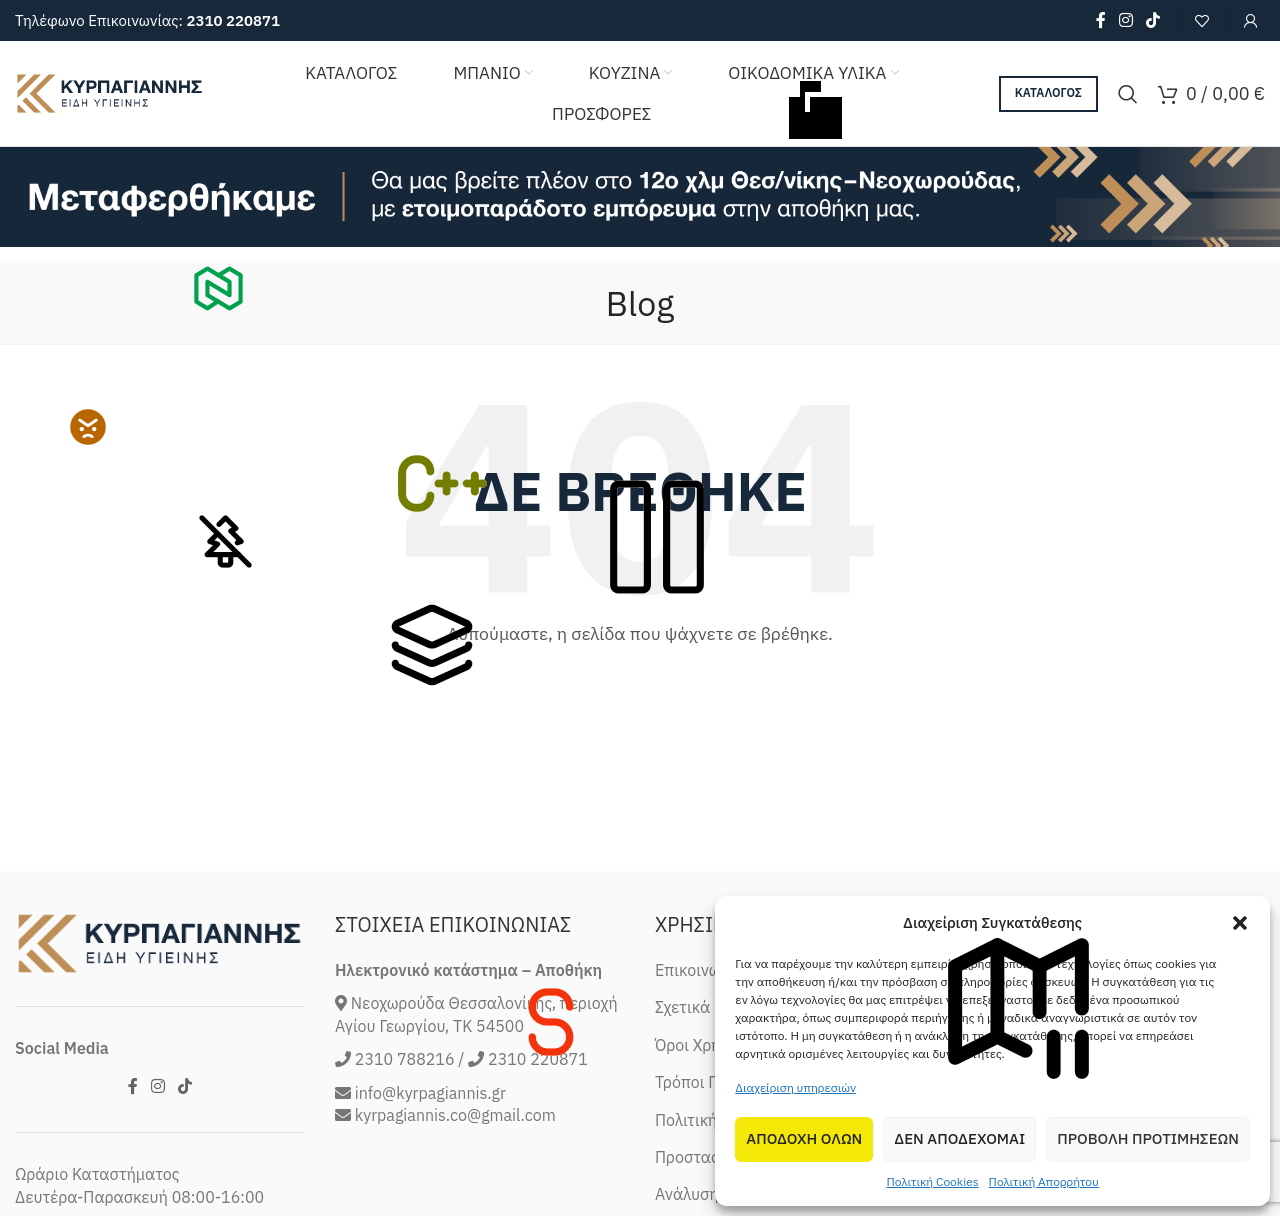 This screenshot has width=1280, height=1216. What do you see at coordinates (225, 541) in the screenshot?
I see `disable holiday or seasonal theme` at bounding box center [225, 541].